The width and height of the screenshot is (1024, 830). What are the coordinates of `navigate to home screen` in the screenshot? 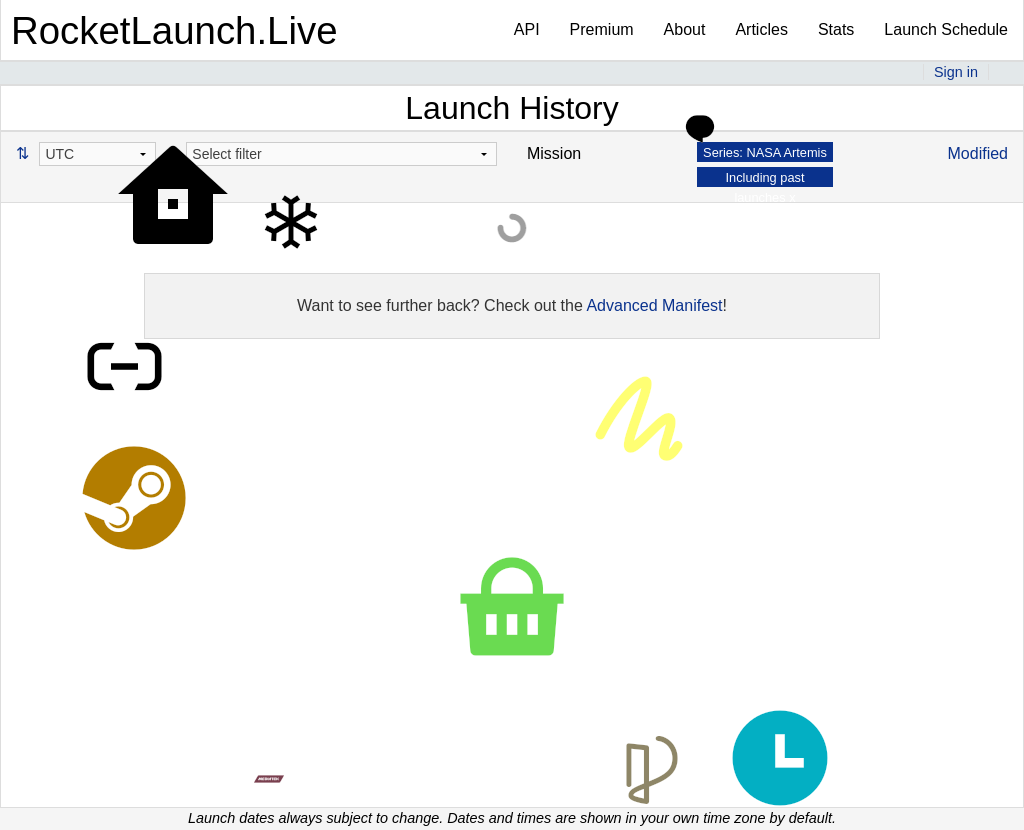 It's located at (173, 199).